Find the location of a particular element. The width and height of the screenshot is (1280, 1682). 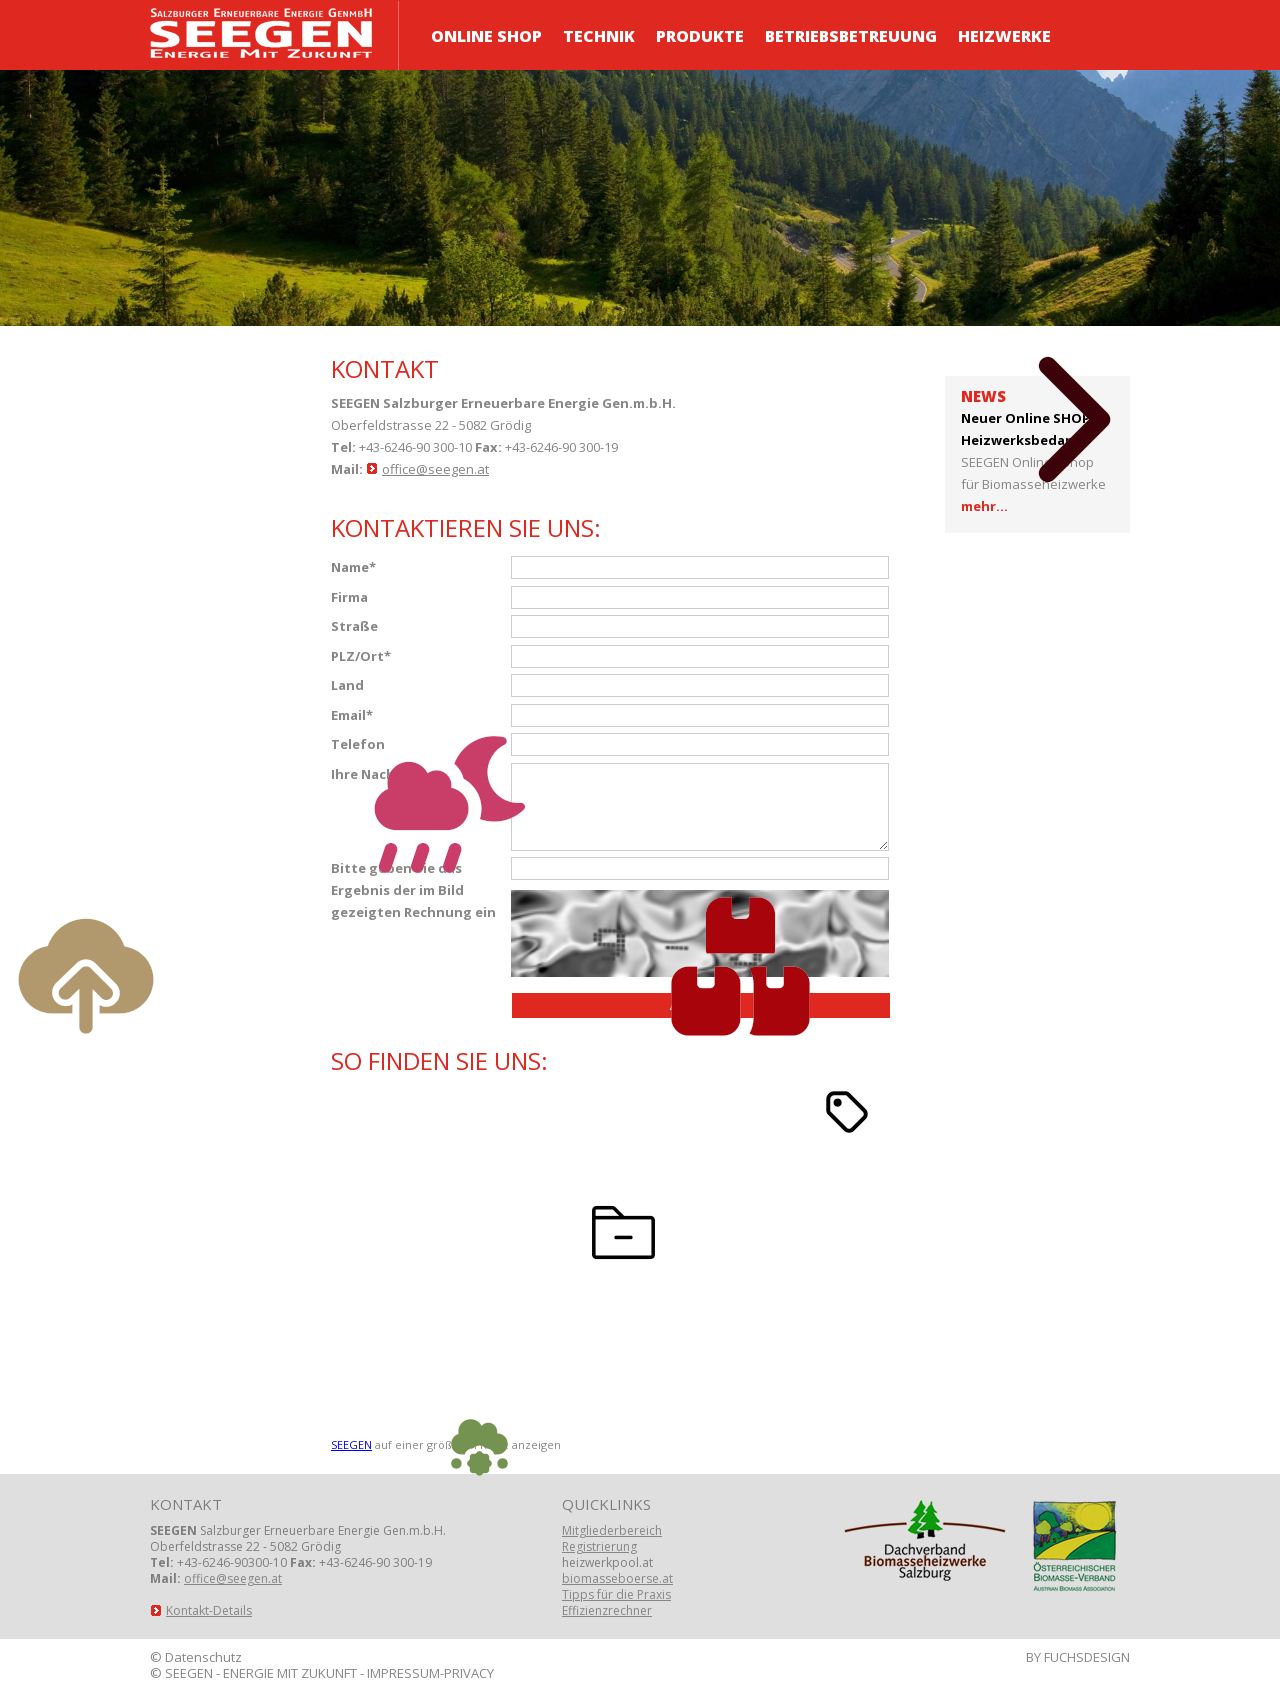

indicates nighttime rain in weather forecast is located at coordinates (451, 804).